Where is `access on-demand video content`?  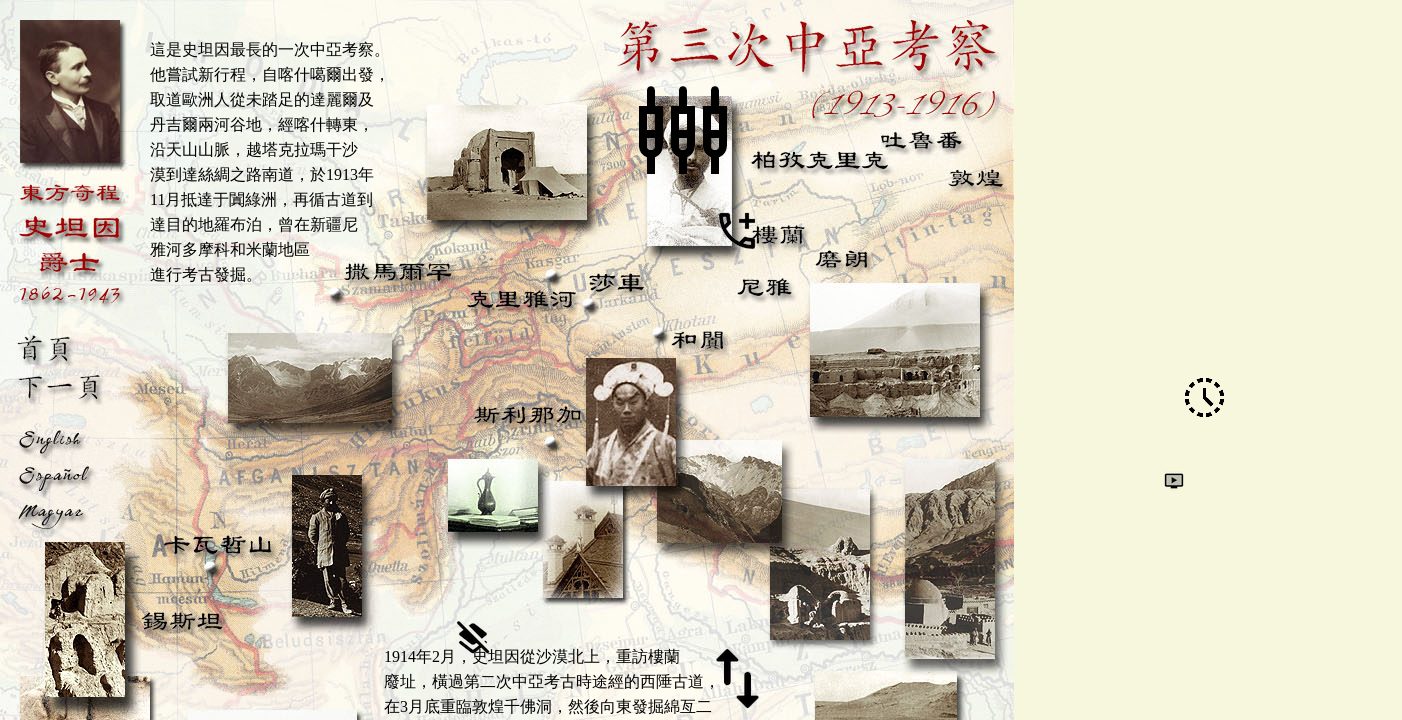 access on-demand video content is located at coordinates (1174, 481).